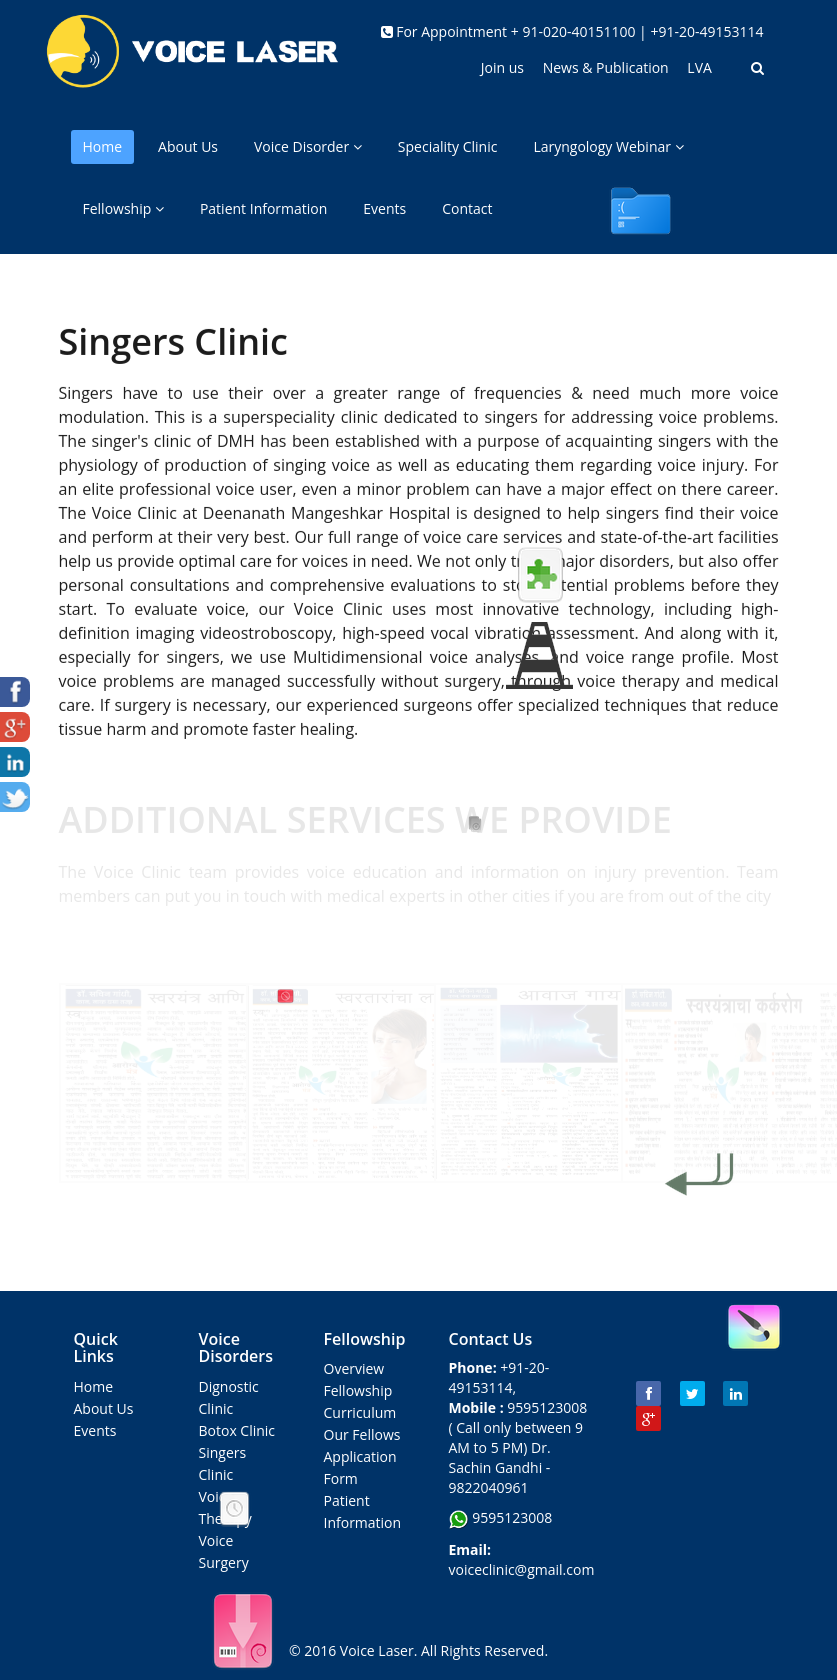 The height and width of the screenshot is (1680, 837). What do you see at coordinates (540, 574) in the screenshot?
I see `firefox browser extension or add-on installer file` at bounding box center [540, 574].